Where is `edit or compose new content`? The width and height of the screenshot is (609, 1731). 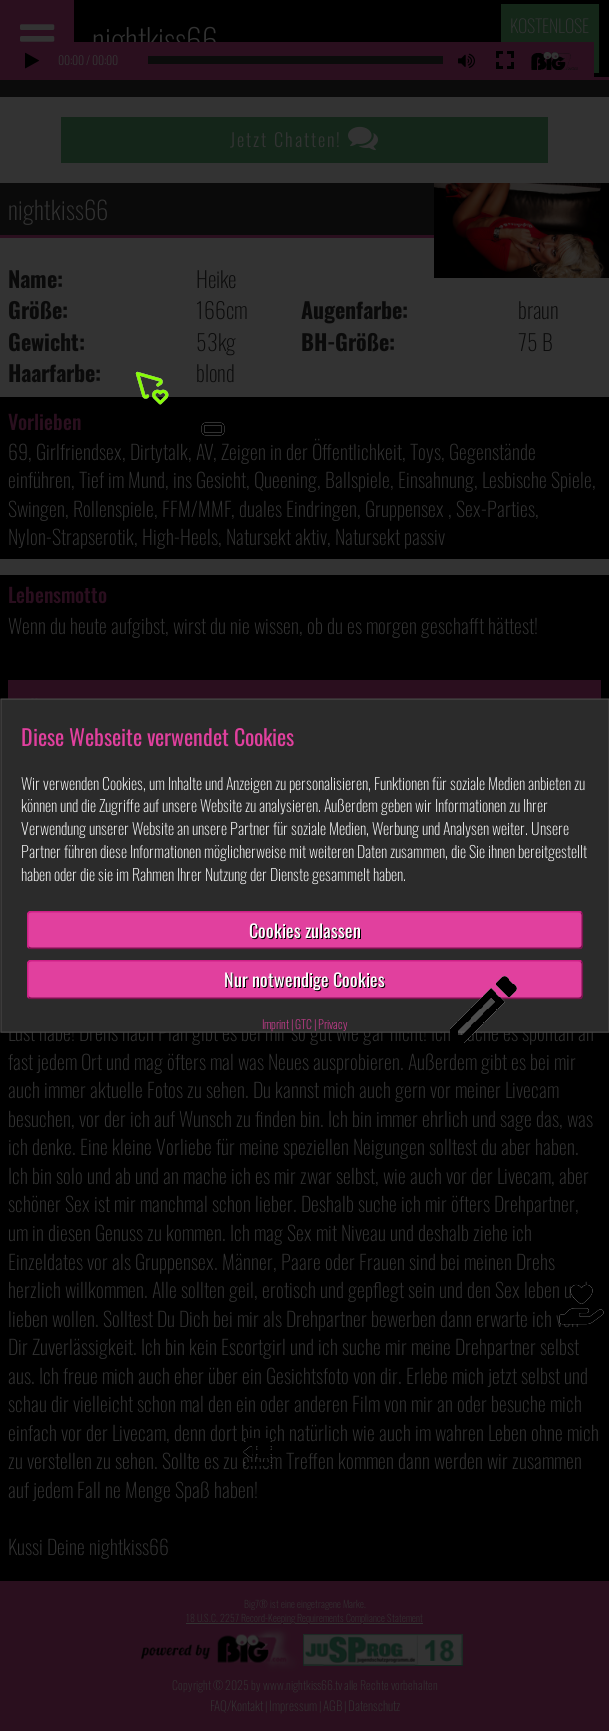 edit or compose new content is located at coordinates (483, 1009).